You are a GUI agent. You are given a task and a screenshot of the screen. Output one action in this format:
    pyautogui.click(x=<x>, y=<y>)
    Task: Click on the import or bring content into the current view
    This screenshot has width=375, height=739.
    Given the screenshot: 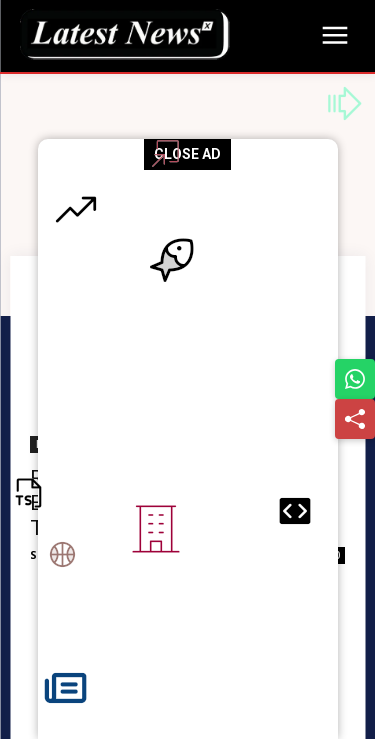 What is the action you would take?
    pyautogui.click(x=165, y=153)
    